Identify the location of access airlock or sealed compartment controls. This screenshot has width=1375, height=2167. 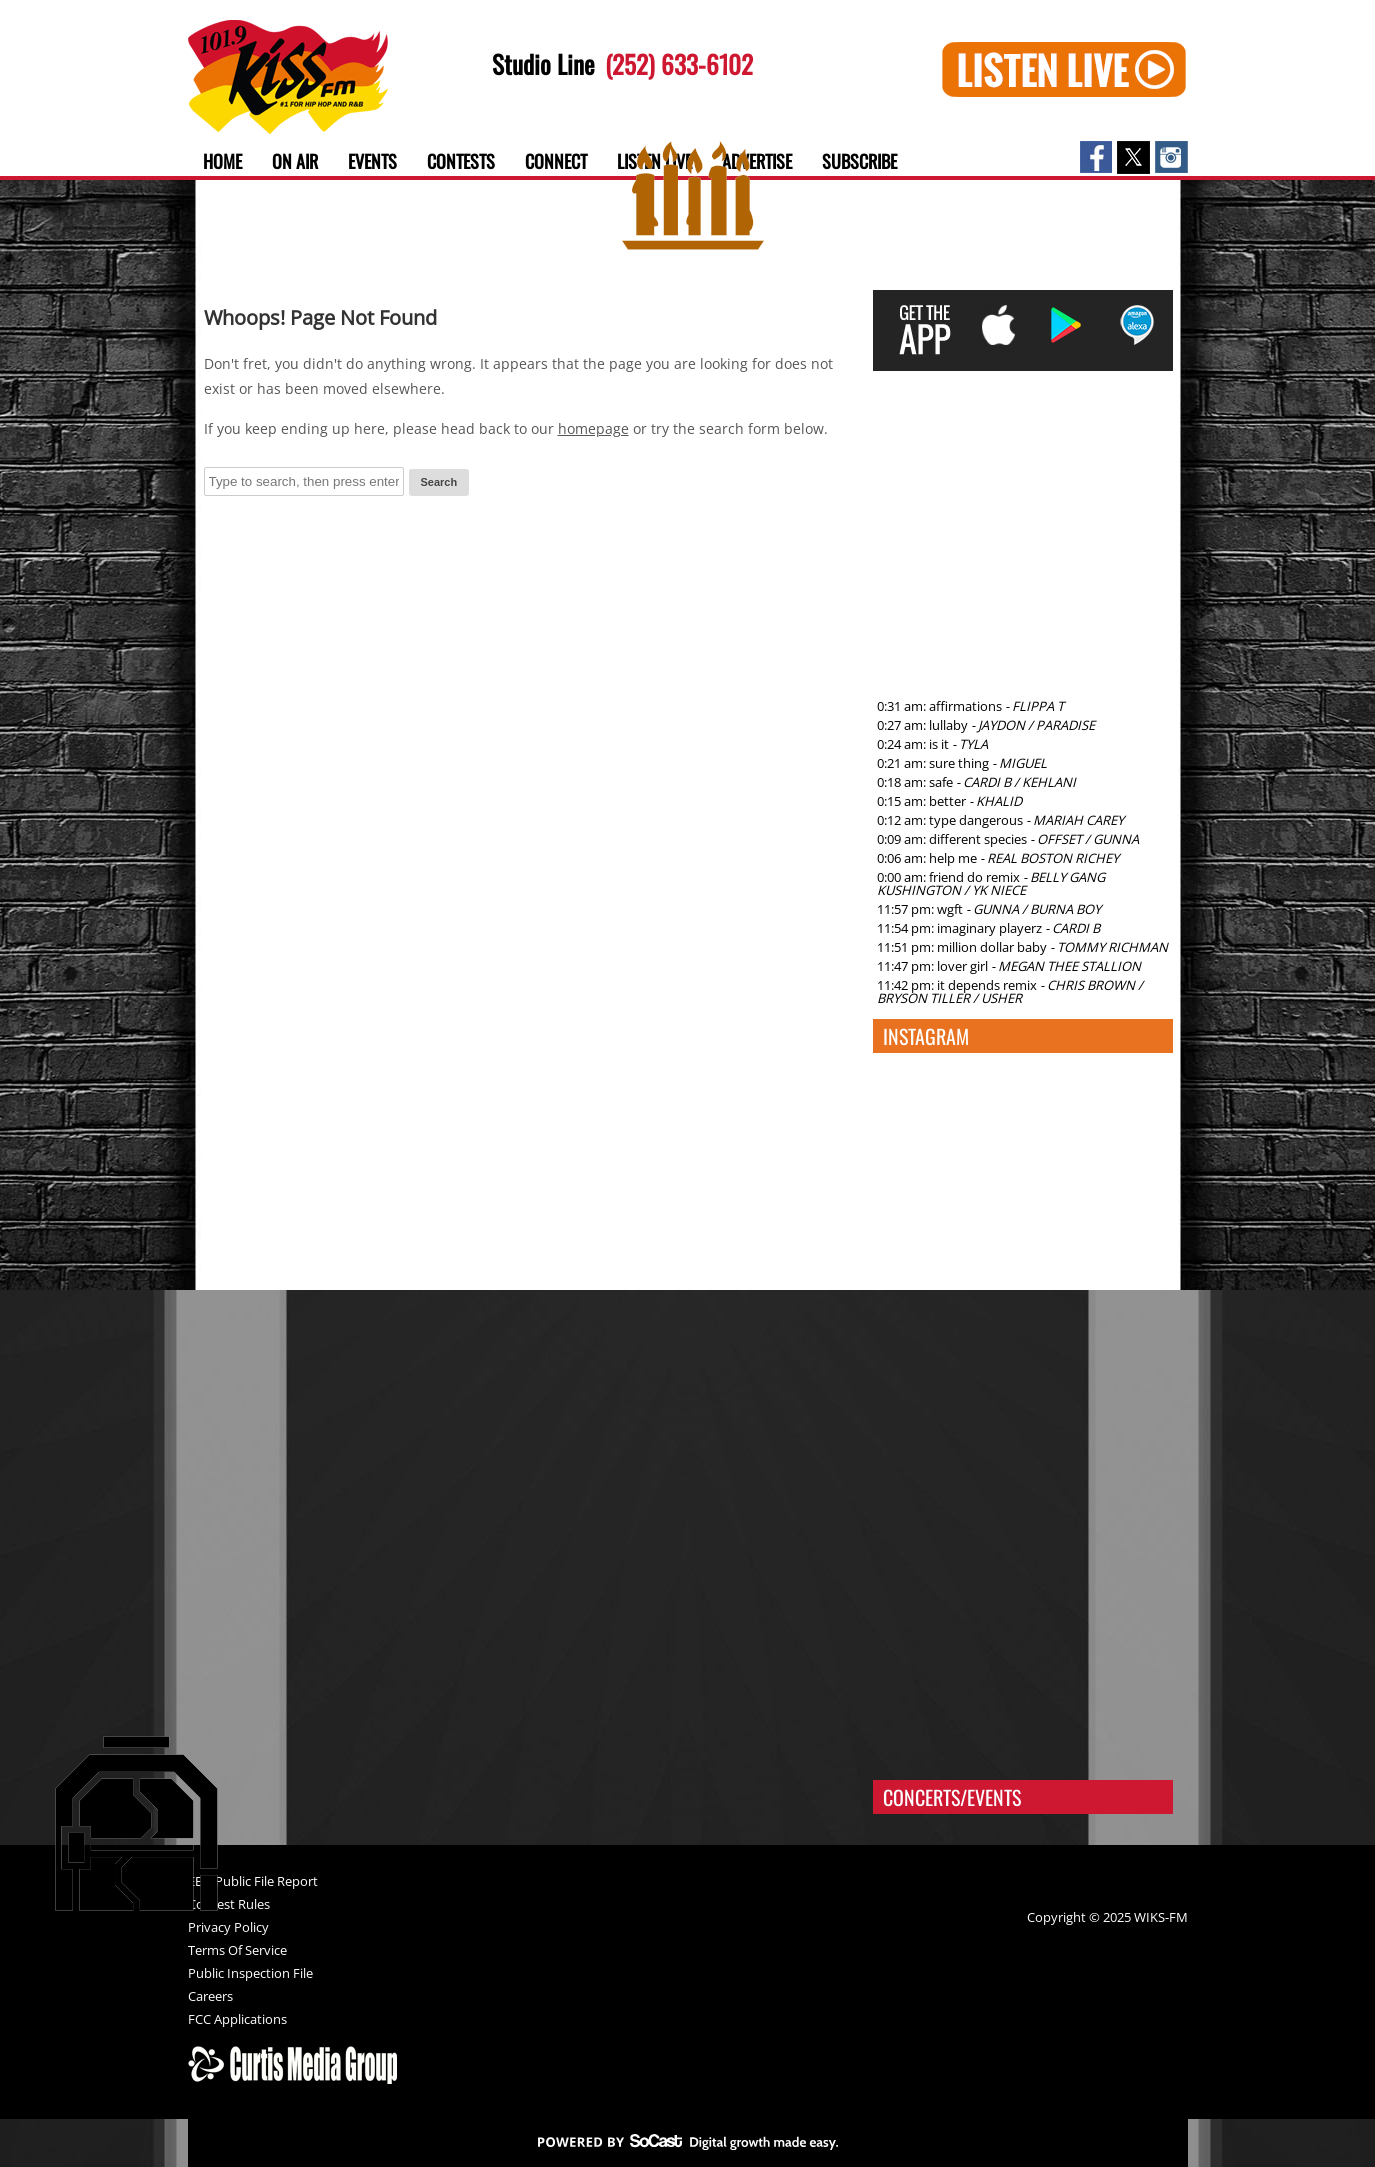
(136, 1823).